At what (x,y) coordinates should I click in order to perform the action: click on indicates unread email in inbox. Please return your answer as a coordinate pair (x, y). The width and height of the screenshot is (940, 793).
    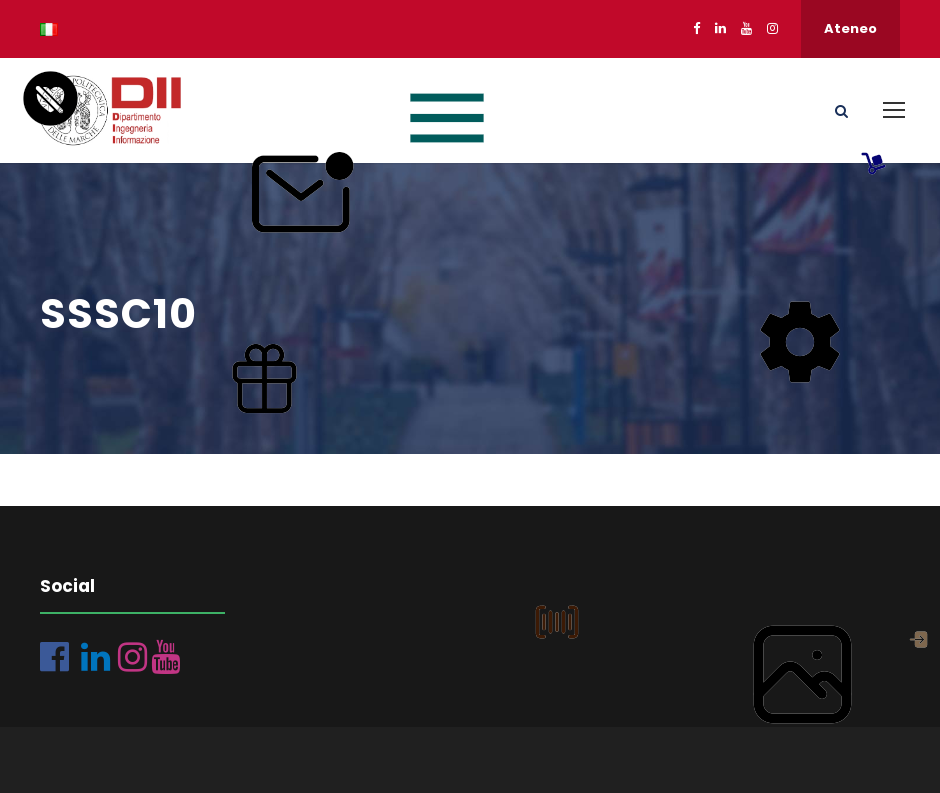
    Looking at the image, I should click on (301, 194).